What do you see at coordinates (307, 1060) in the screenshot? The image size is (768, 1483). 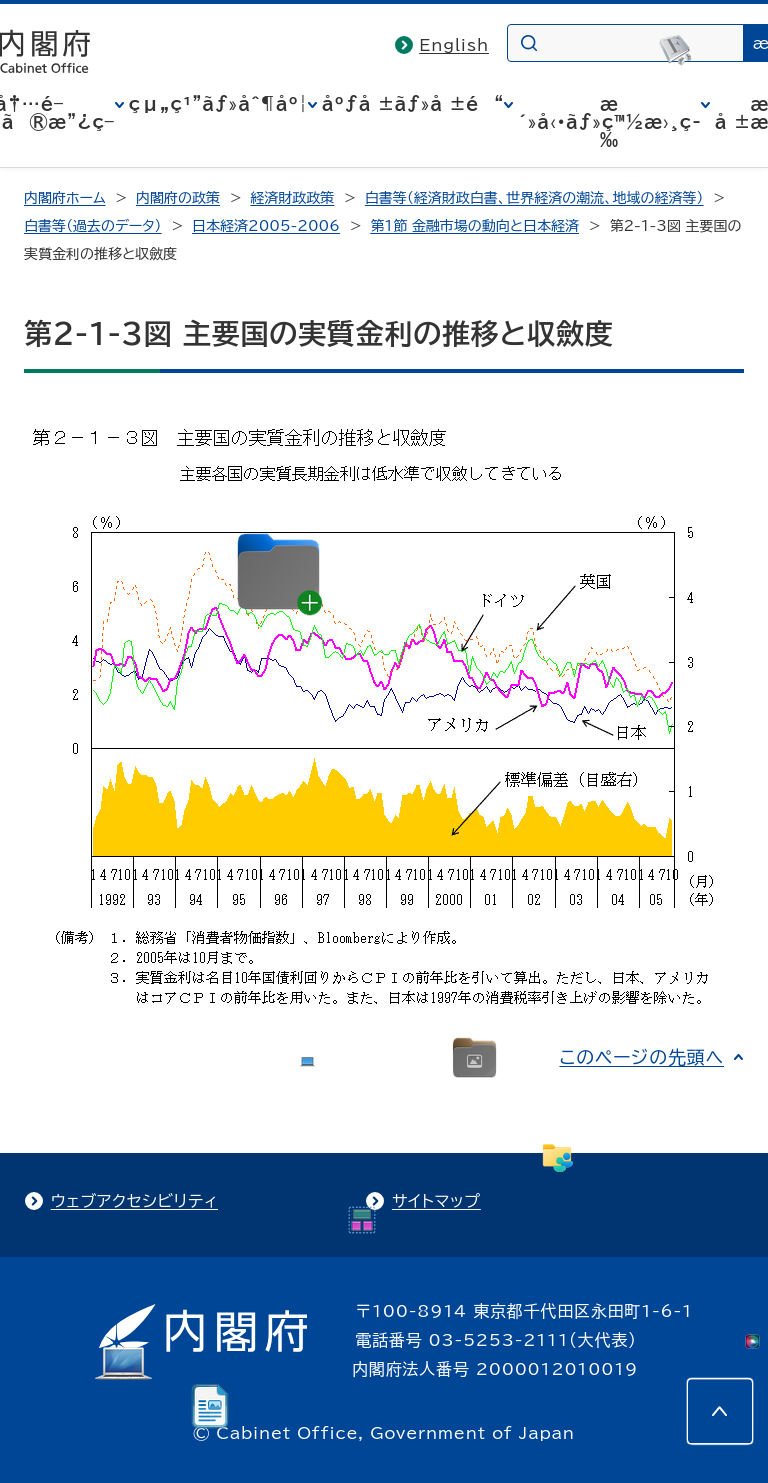 I see `represents this macbook pro in system settings` at bounding box center [307, 1060].